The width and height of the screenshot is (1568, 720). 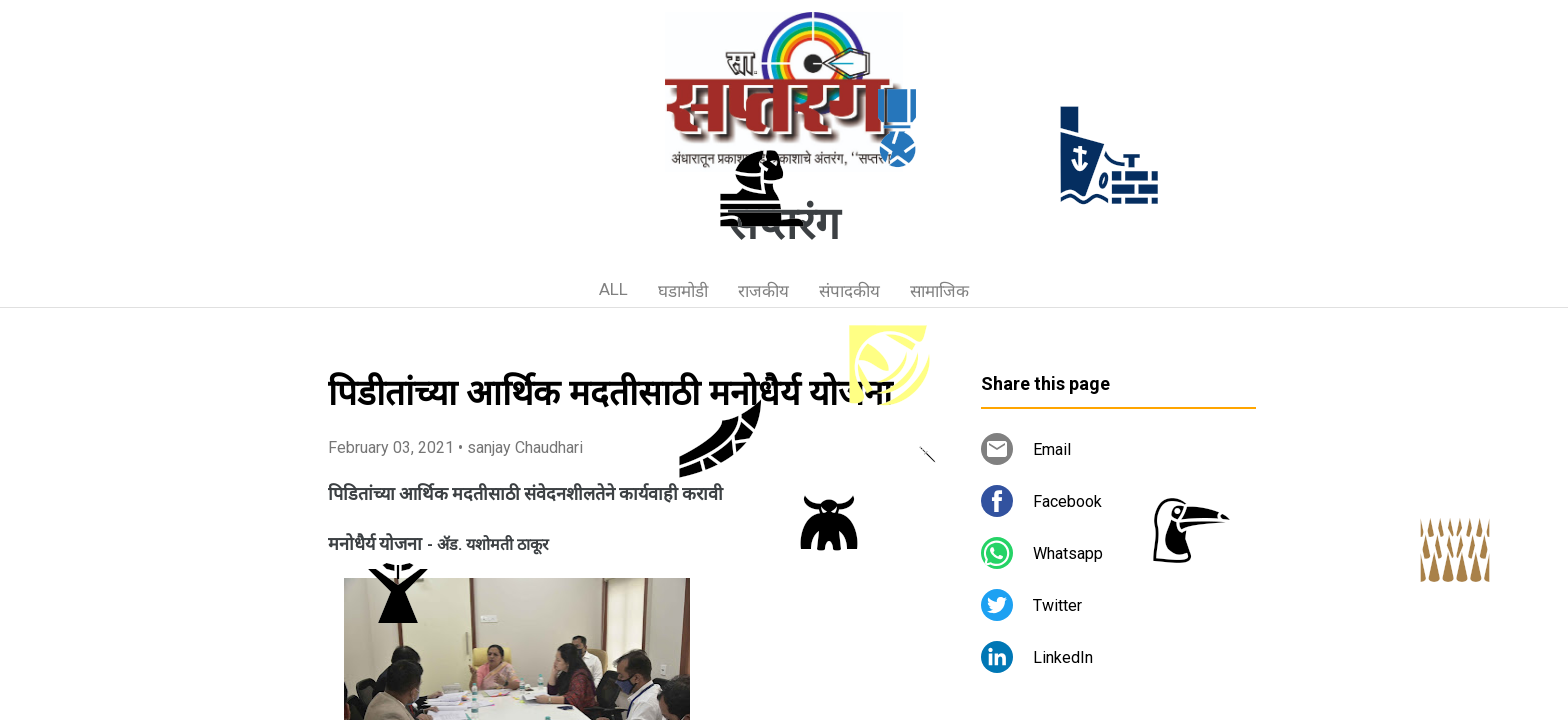 I want to click on explore ancient Egypt themed content, so click(x=762, y=185).